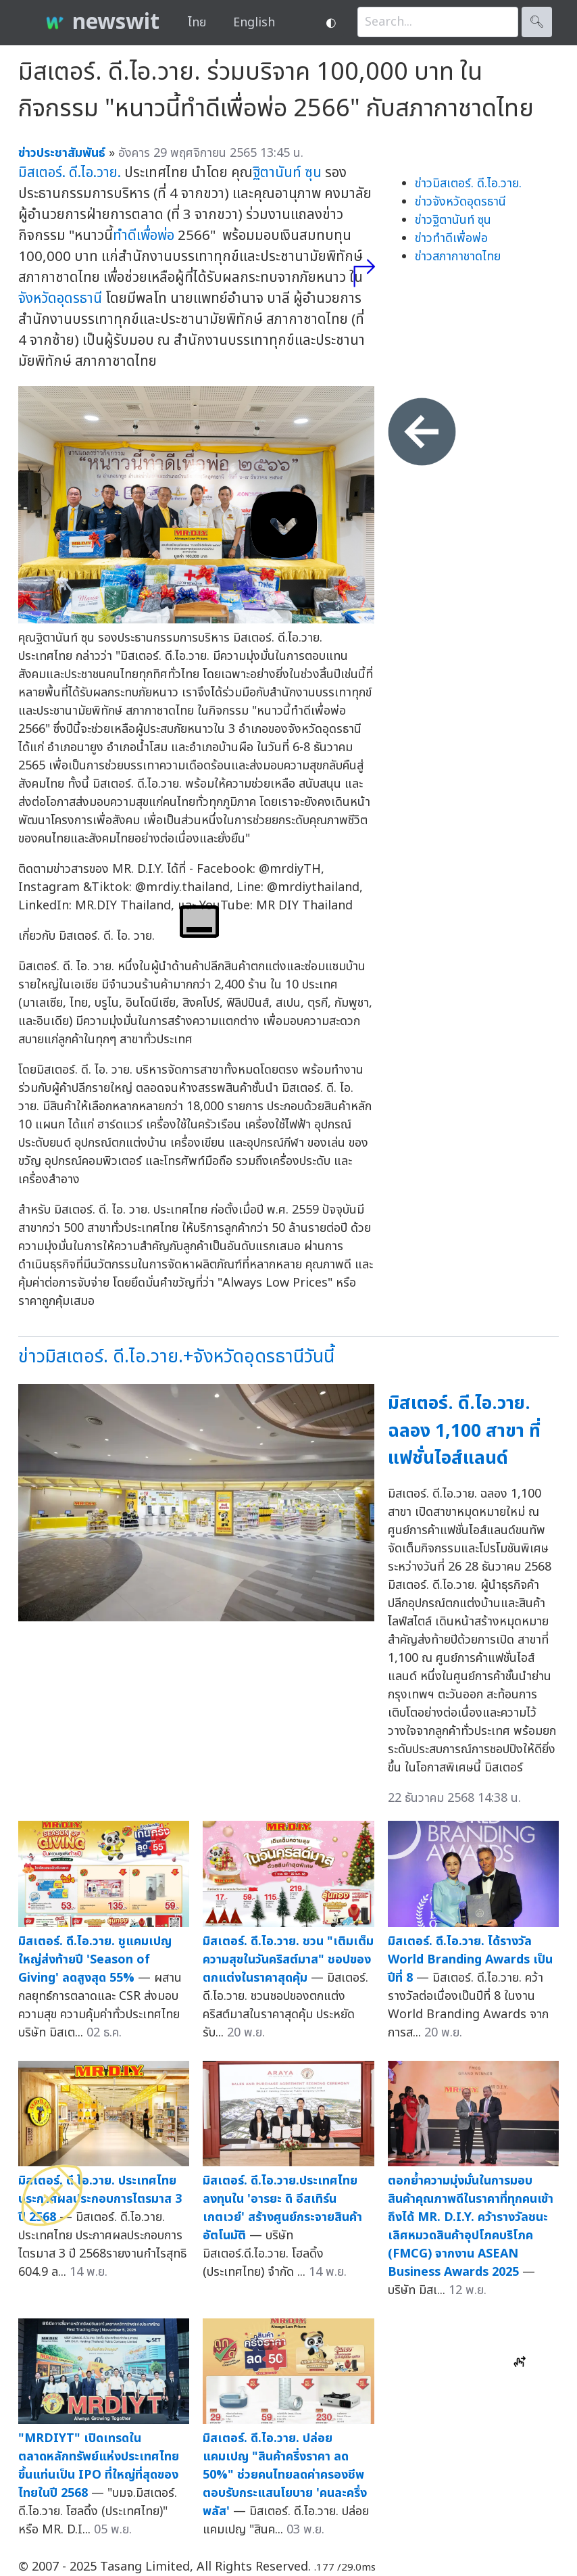 This screenshot has height=2576, width=577. Describe the element at coordinates (284, 525) in the screenshot. I see `expand dropdown menu or content` at that location.